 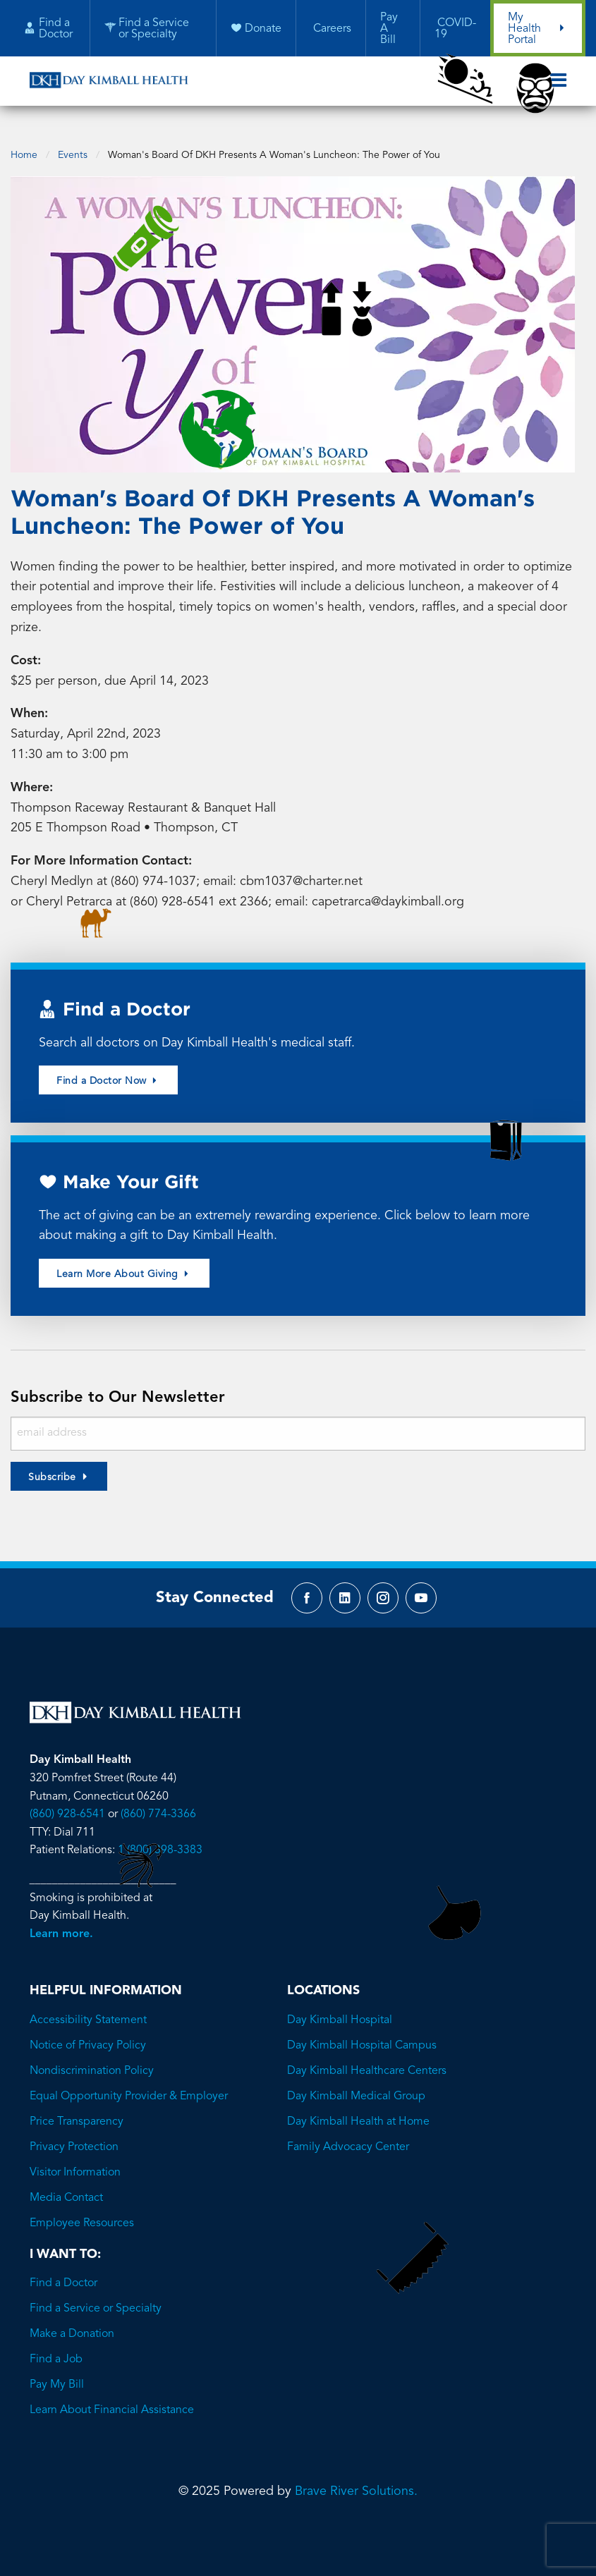 I want to click on select a wrestler character or avatar, so click(x=535, y=88).